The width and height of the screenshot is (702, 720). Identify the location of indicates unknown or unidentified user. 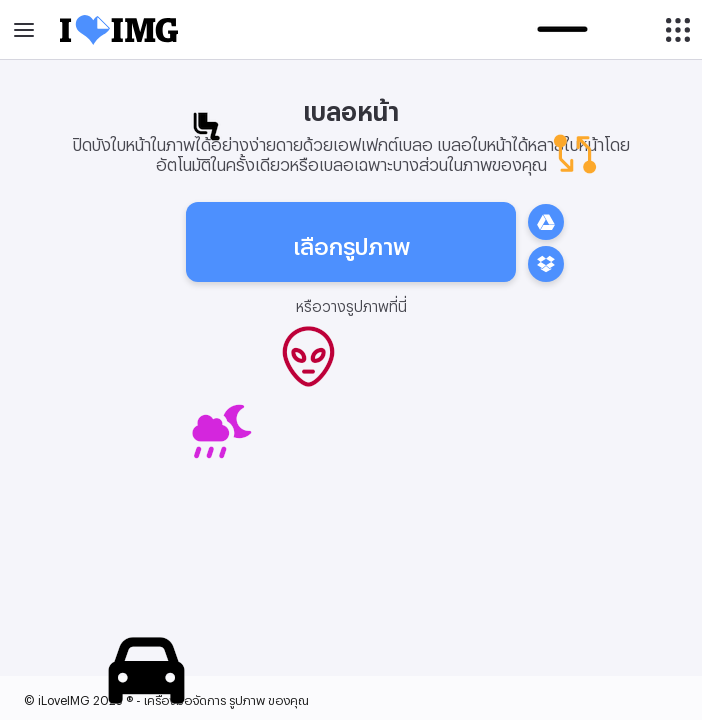
(308, 356).